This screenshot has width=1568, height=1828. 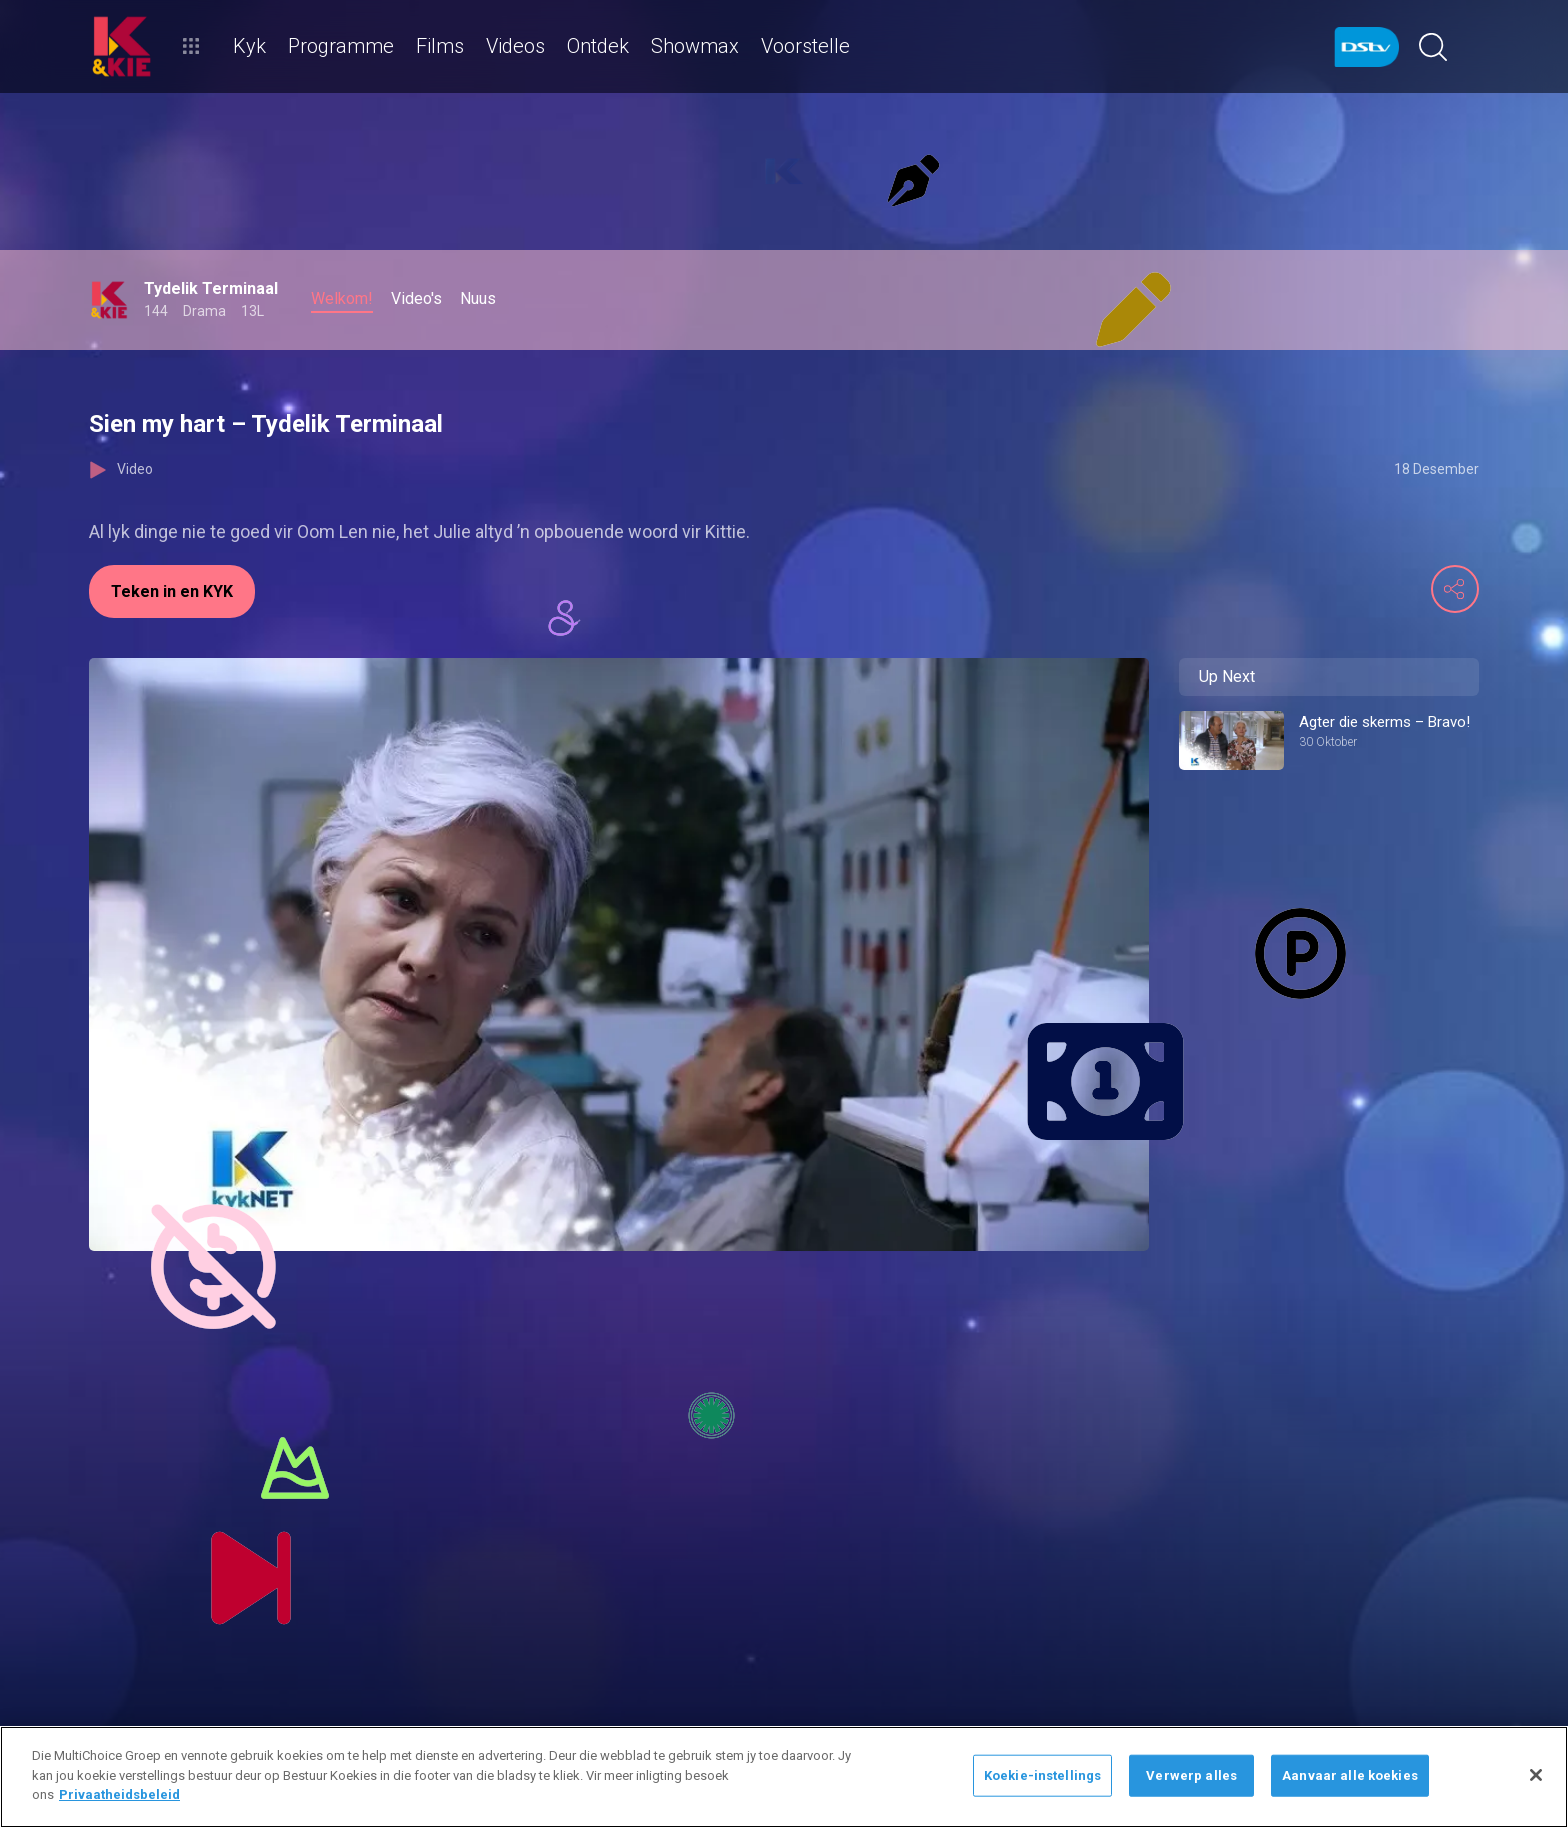 What do you see at coordinates (1105, 1081) in the screenshot?
I see `view payment or billing details` at bounding box center [1105, 1081].